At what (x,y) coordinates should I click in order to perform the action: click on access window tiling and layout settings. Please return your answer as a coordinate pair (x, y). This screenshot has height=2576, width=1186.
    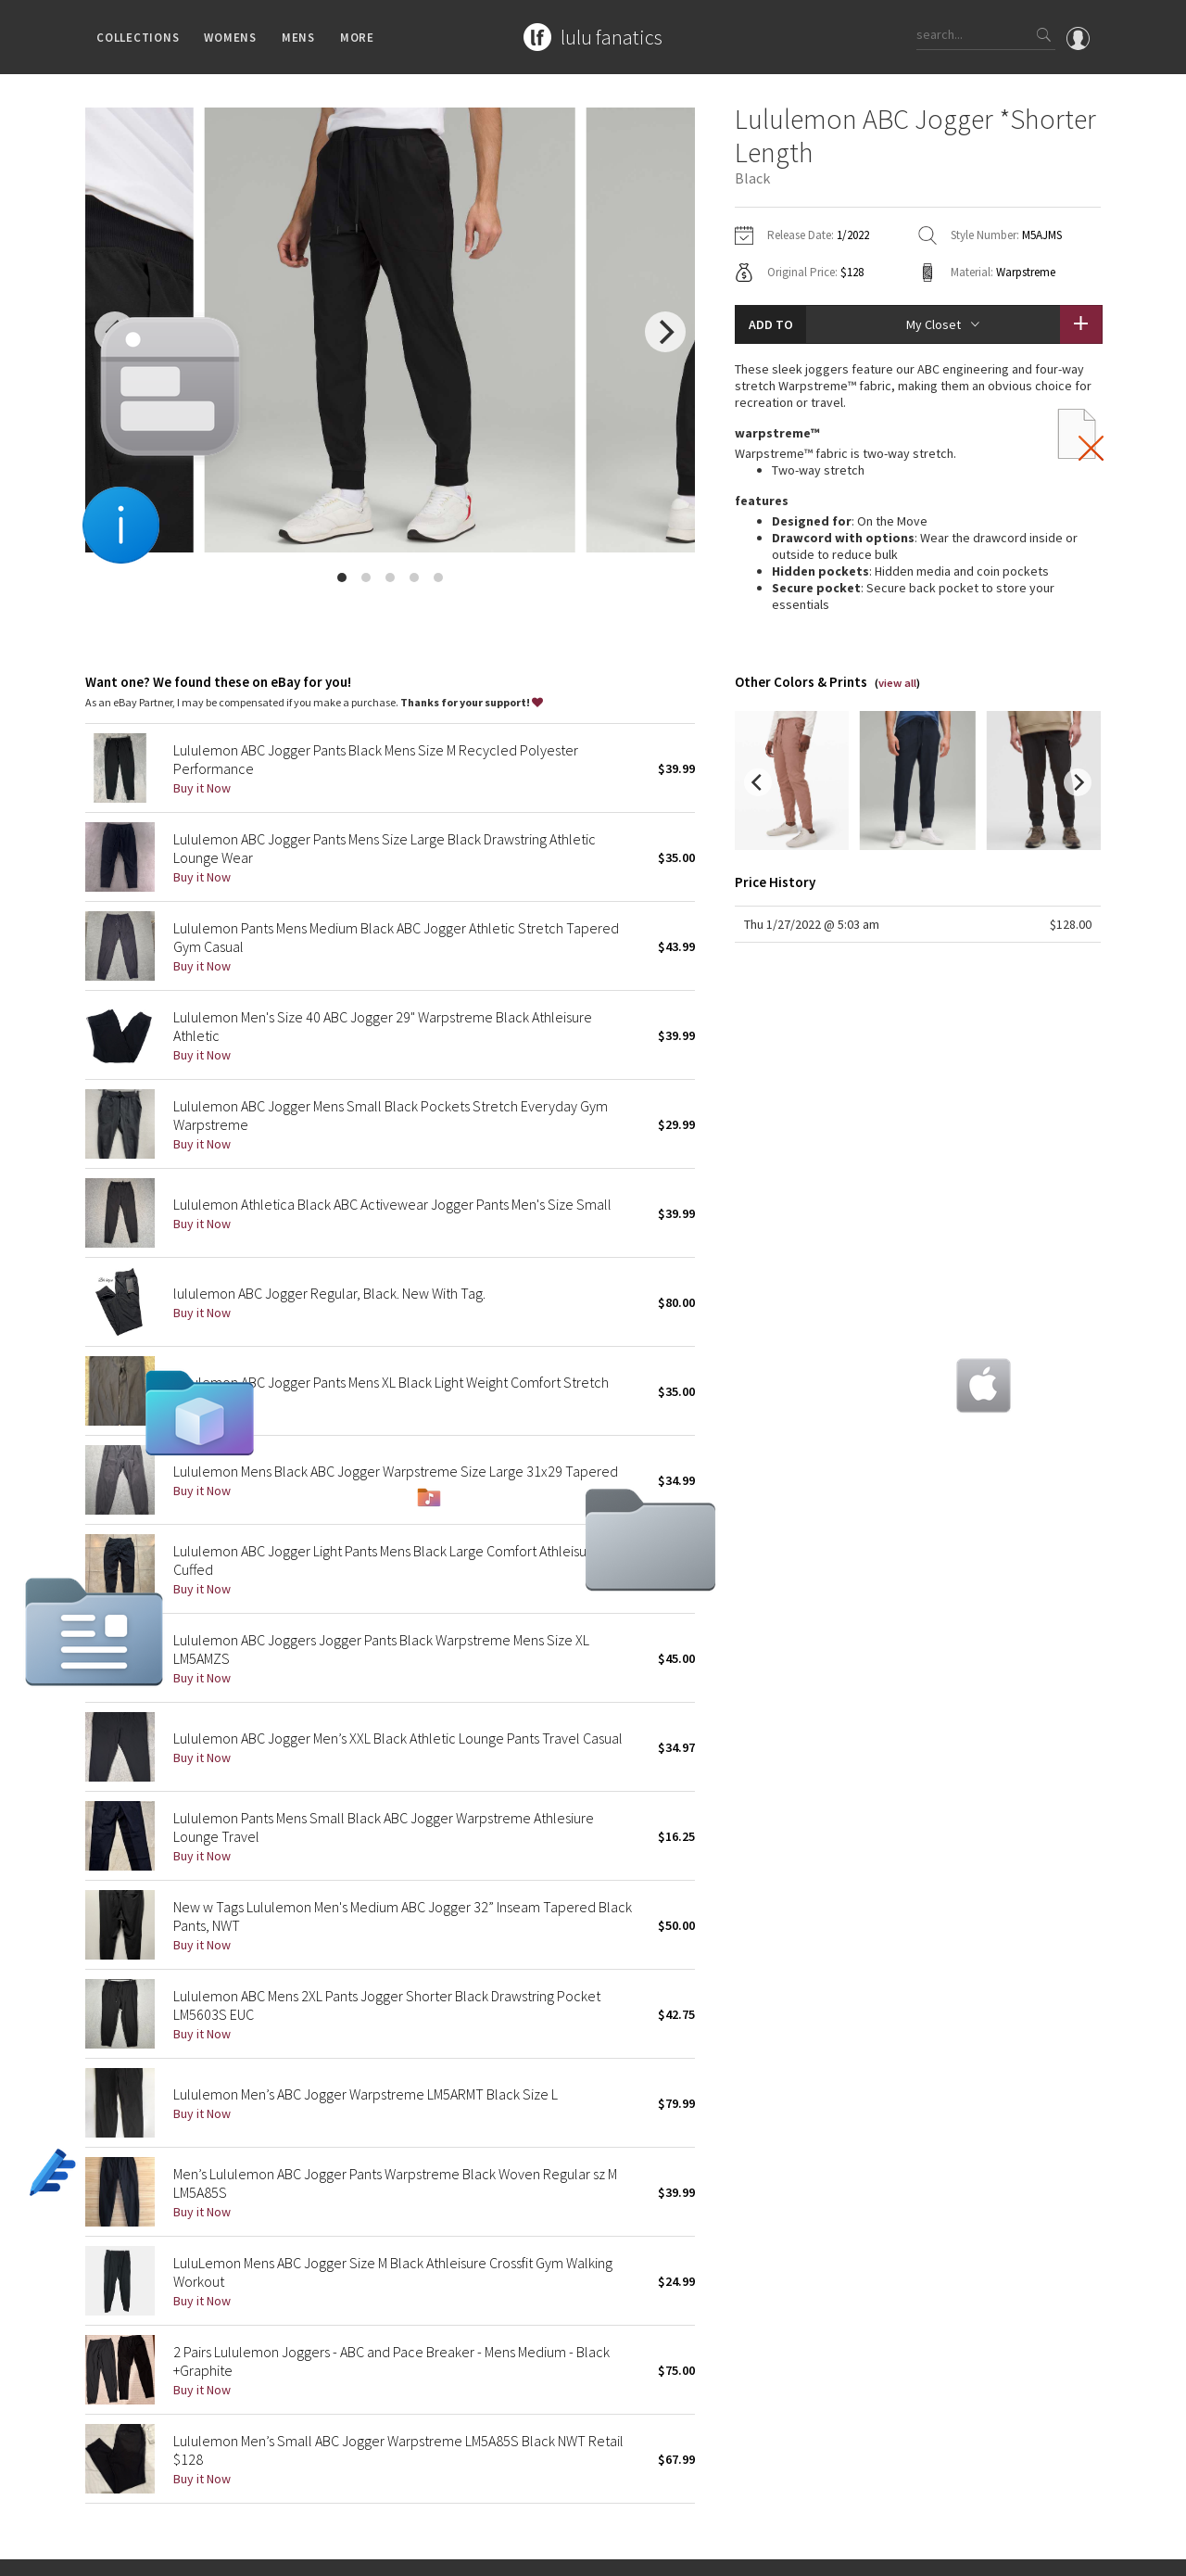
    Looking at the image, I should click on (170, 388).